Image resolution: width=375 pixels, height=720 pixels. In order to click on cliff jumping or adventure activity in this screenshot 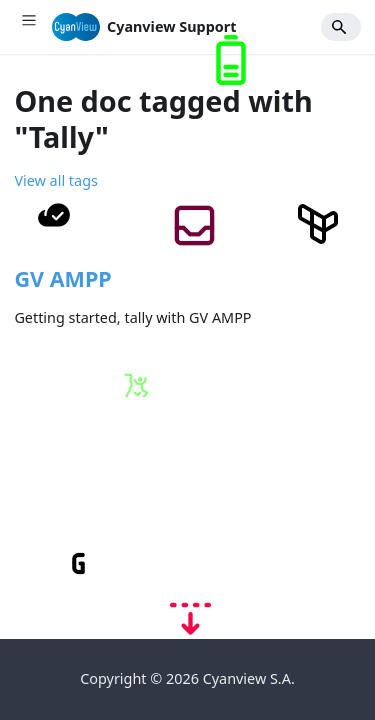, I will do `click(136, 385)`.